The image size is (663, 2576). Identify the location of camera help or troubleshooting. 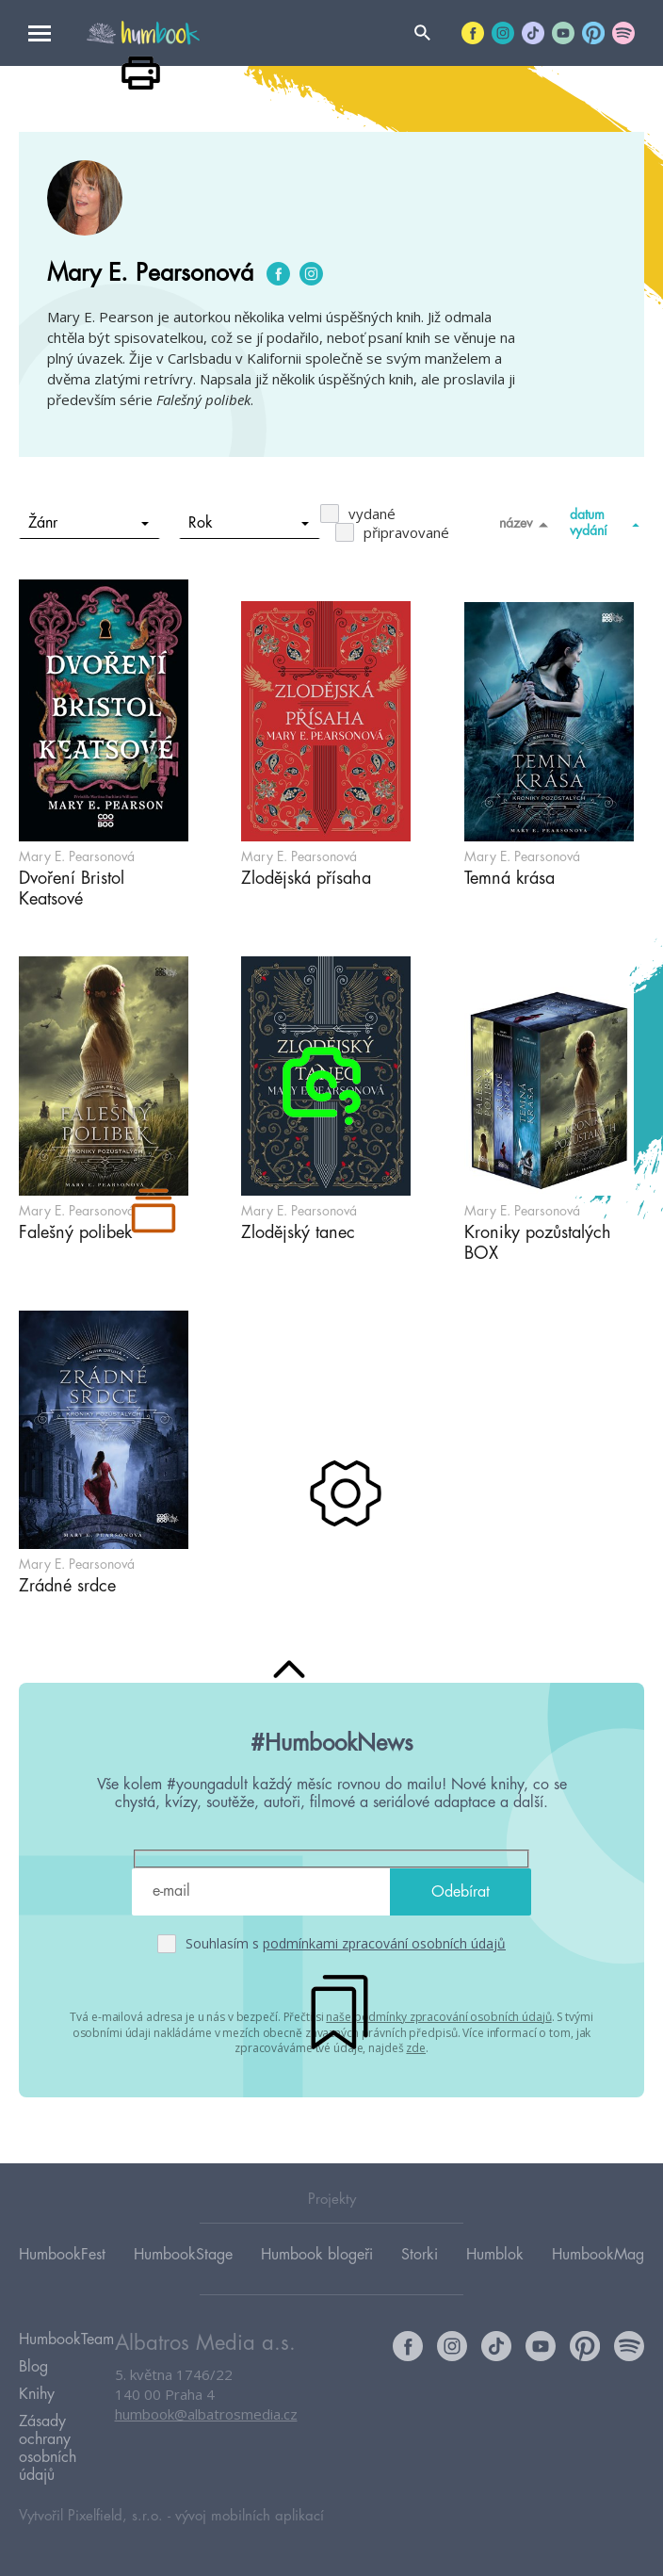
(321, 1082).